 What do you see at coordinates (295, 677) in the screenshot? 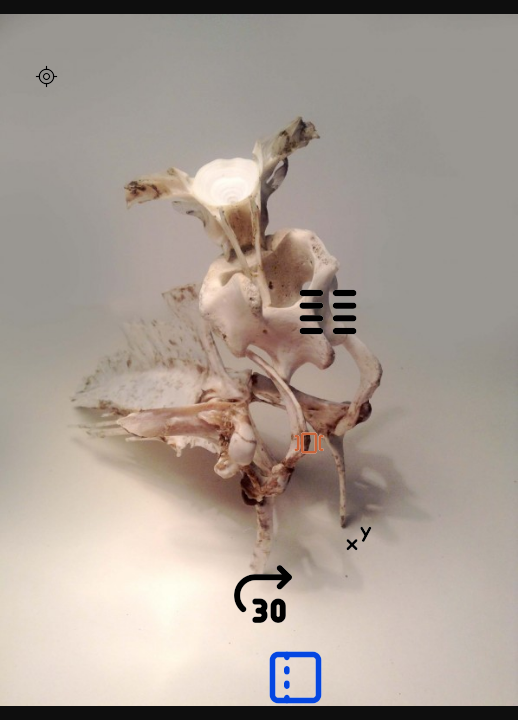
I see `toggle sidebar panel off` at bounding box center [295, 677].